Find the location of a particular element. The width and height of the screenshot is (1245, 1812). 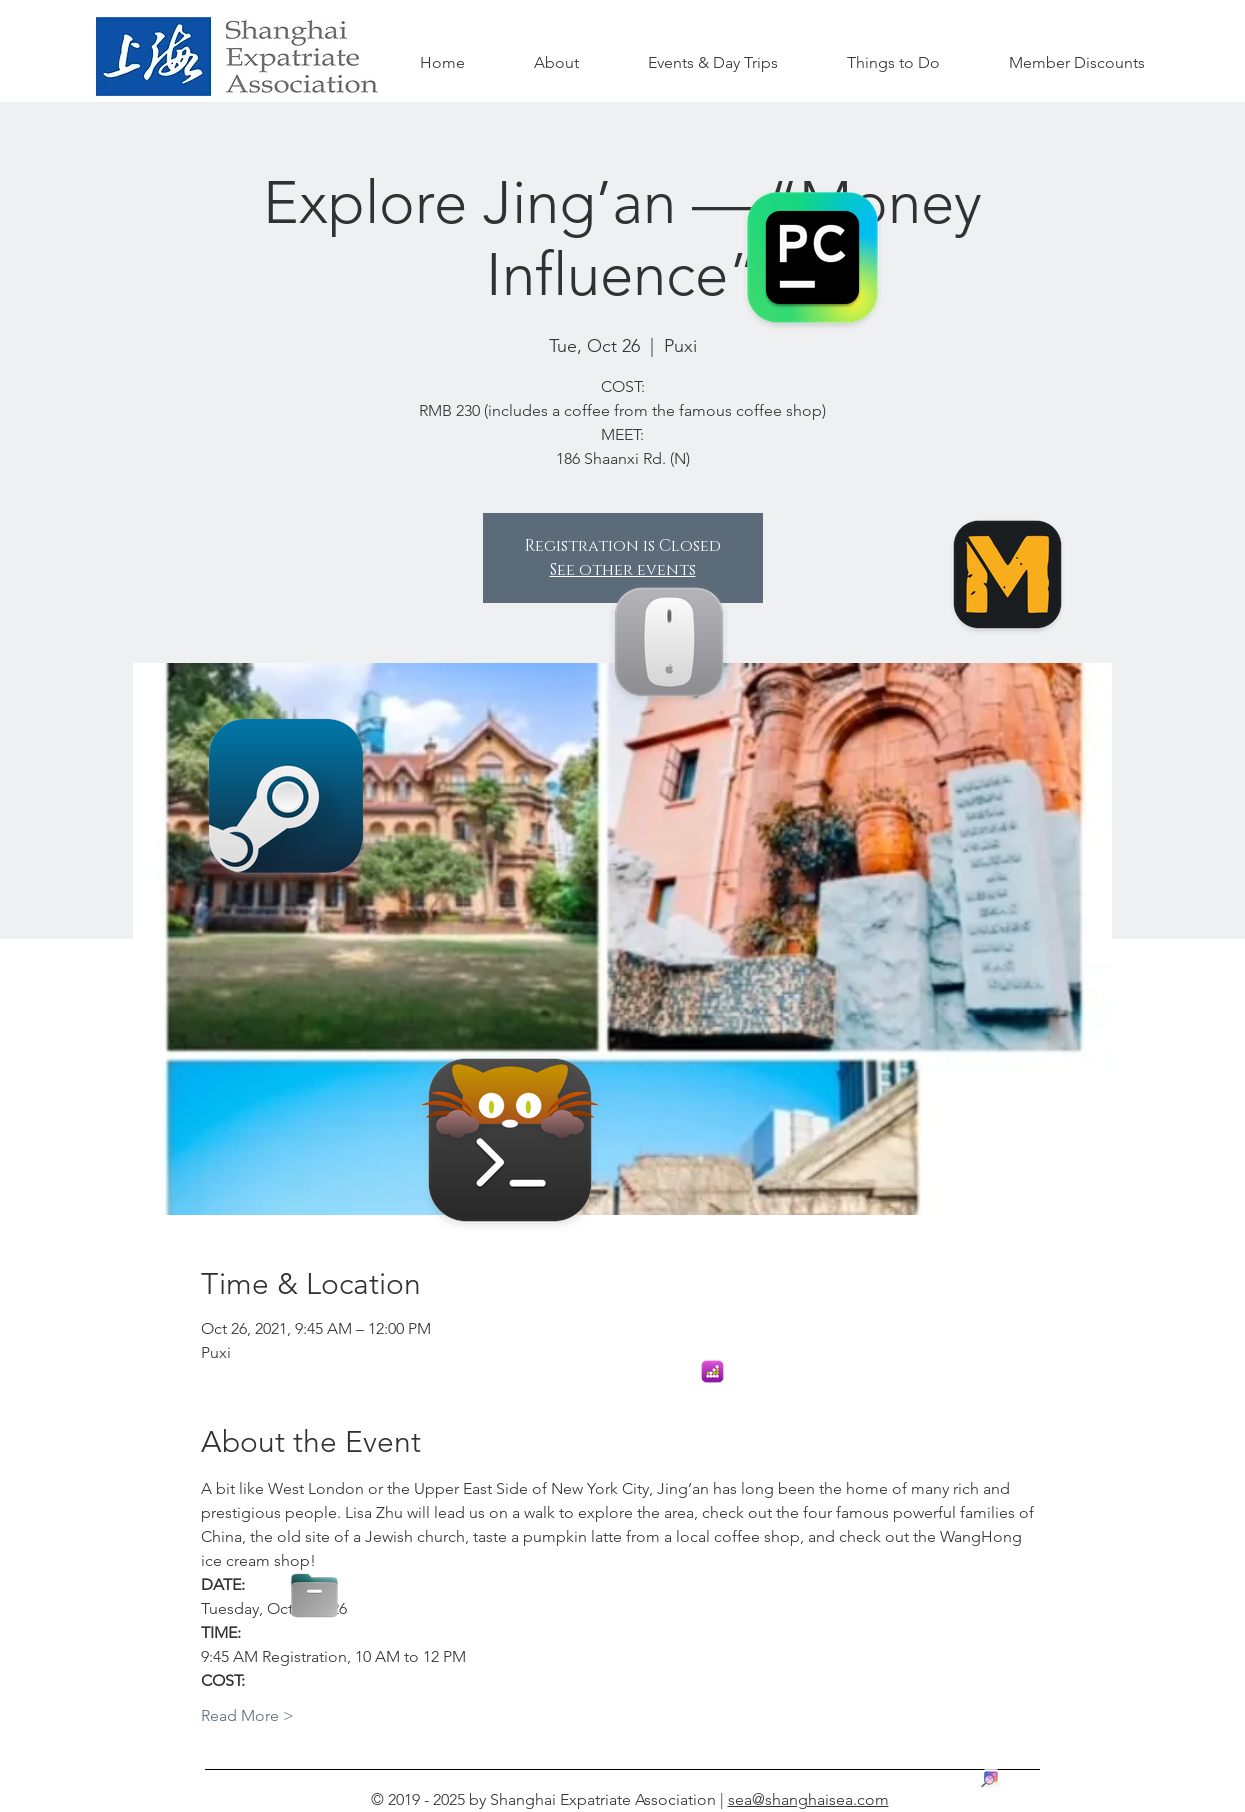

open the file manager application is located at coordinates (314, 1595).